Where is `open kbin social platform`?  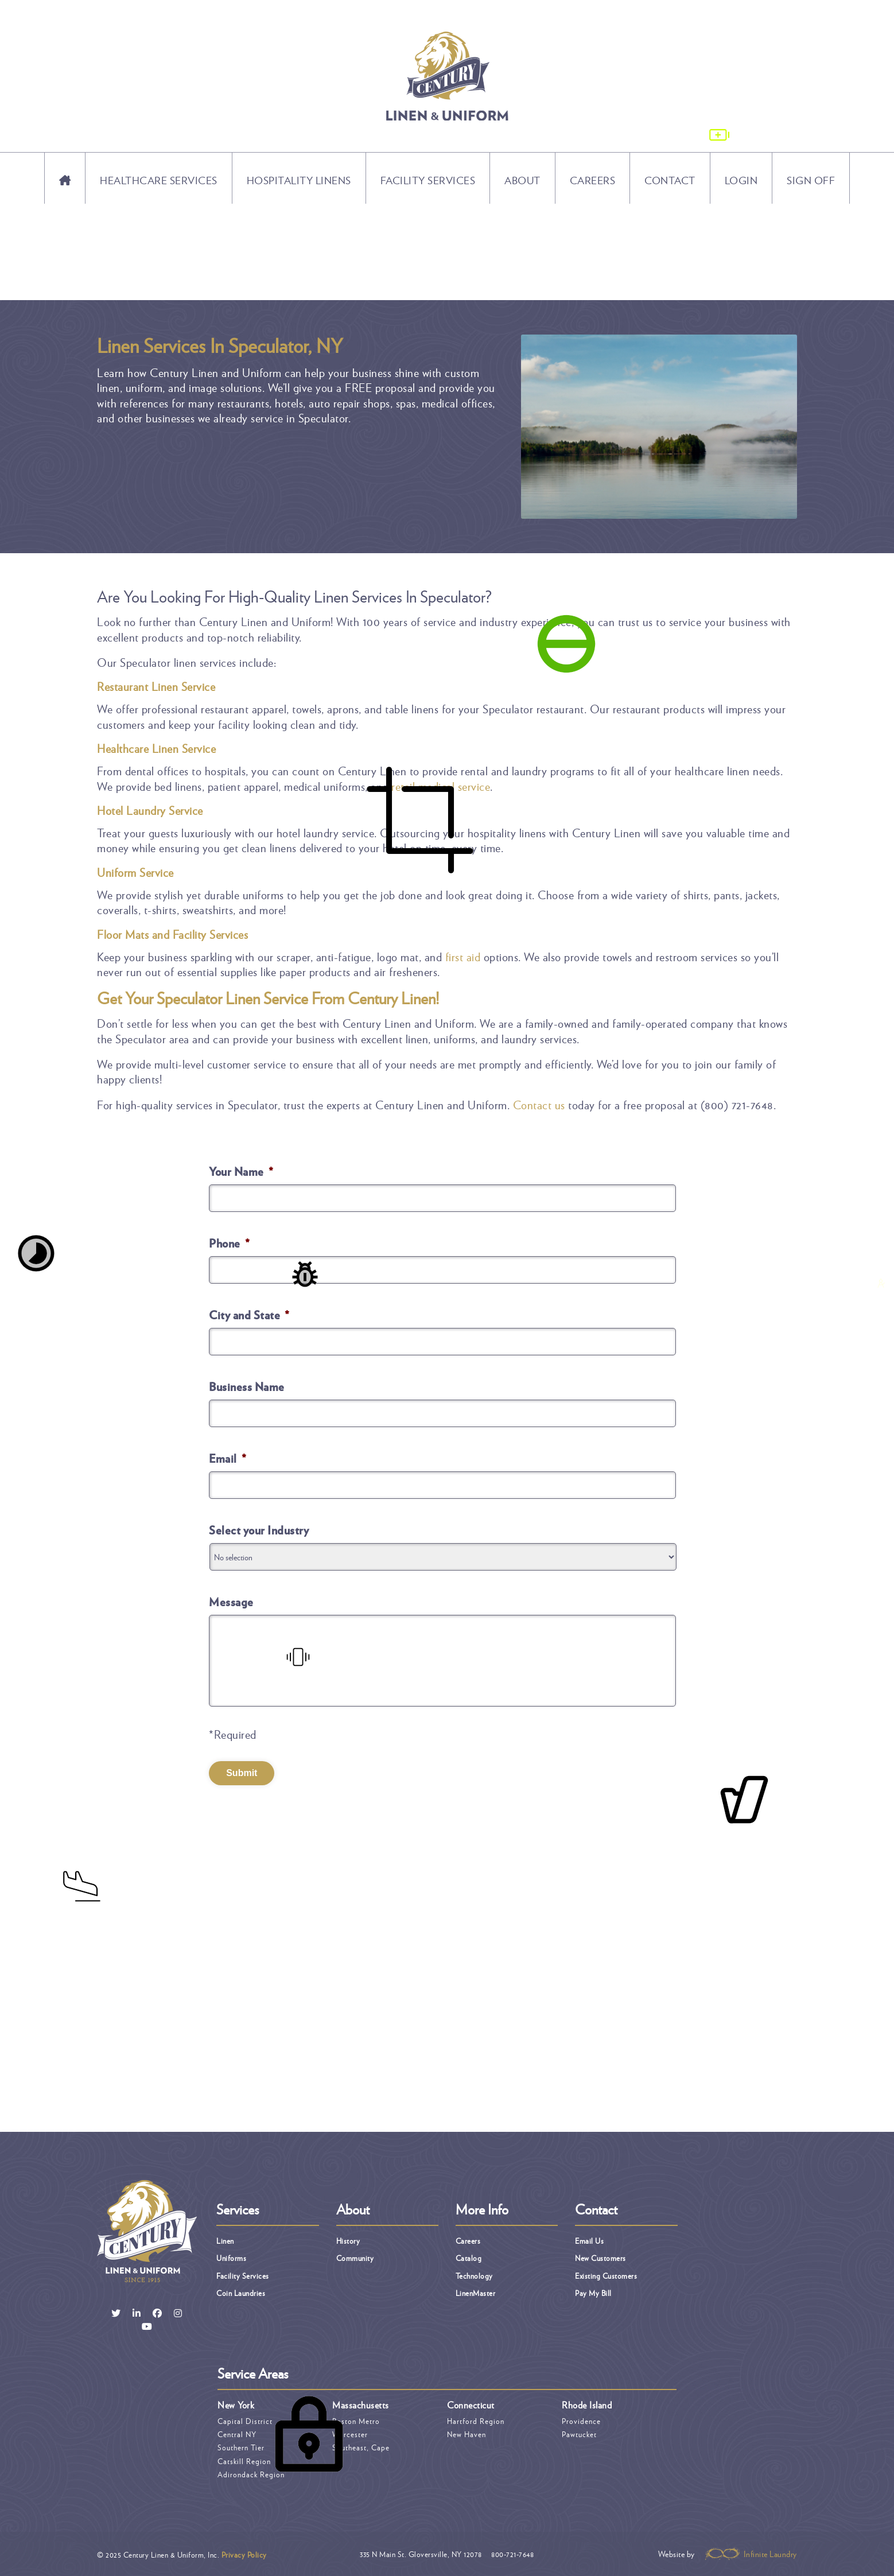
open kbin social platform is located at coordinates (744, 1800).